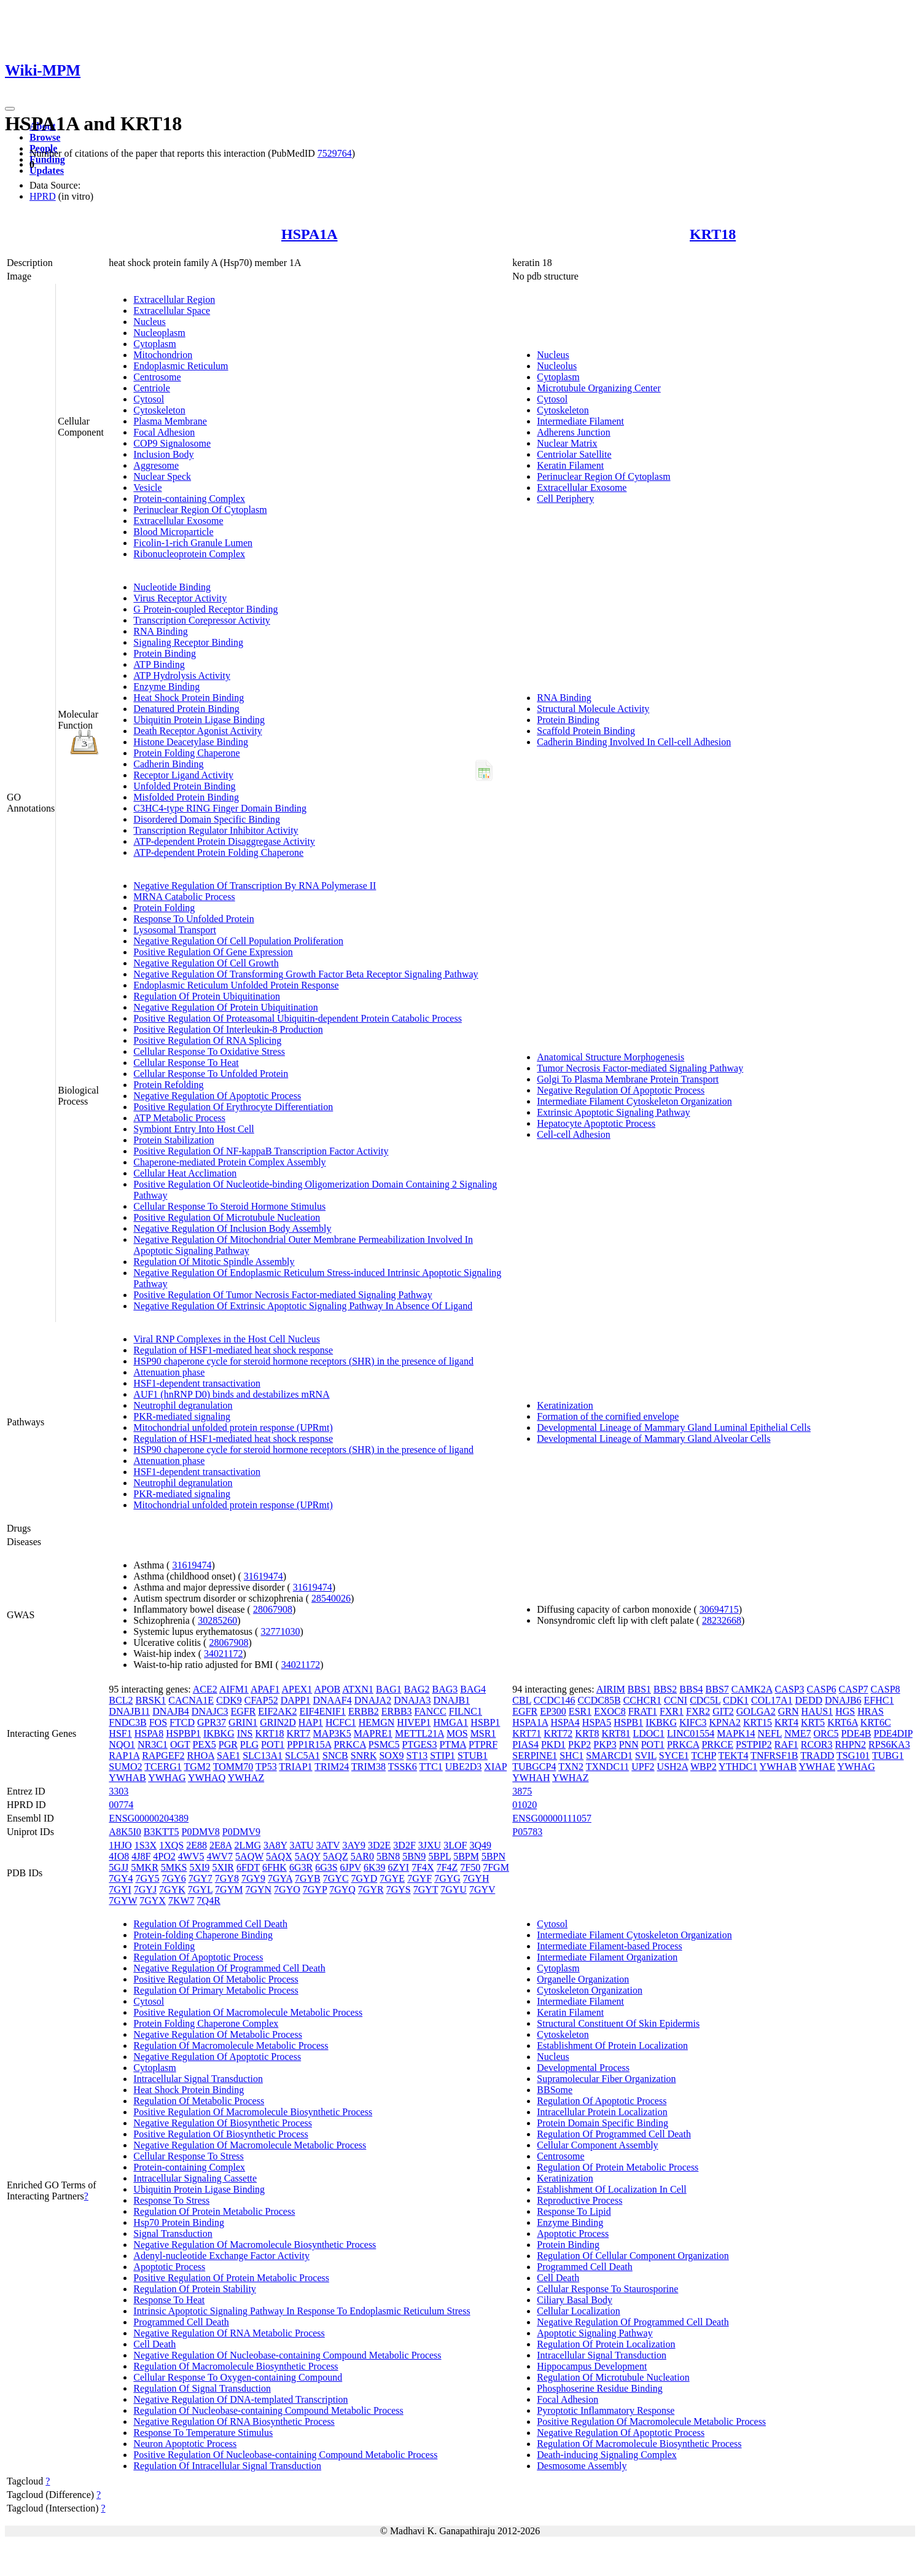 The width and height of the screenshot is (920, 2576). What do you see at coordinates (484, 770) in the screenshot?
I see `open a spreadsheet file` at bounding box center [484, 770].